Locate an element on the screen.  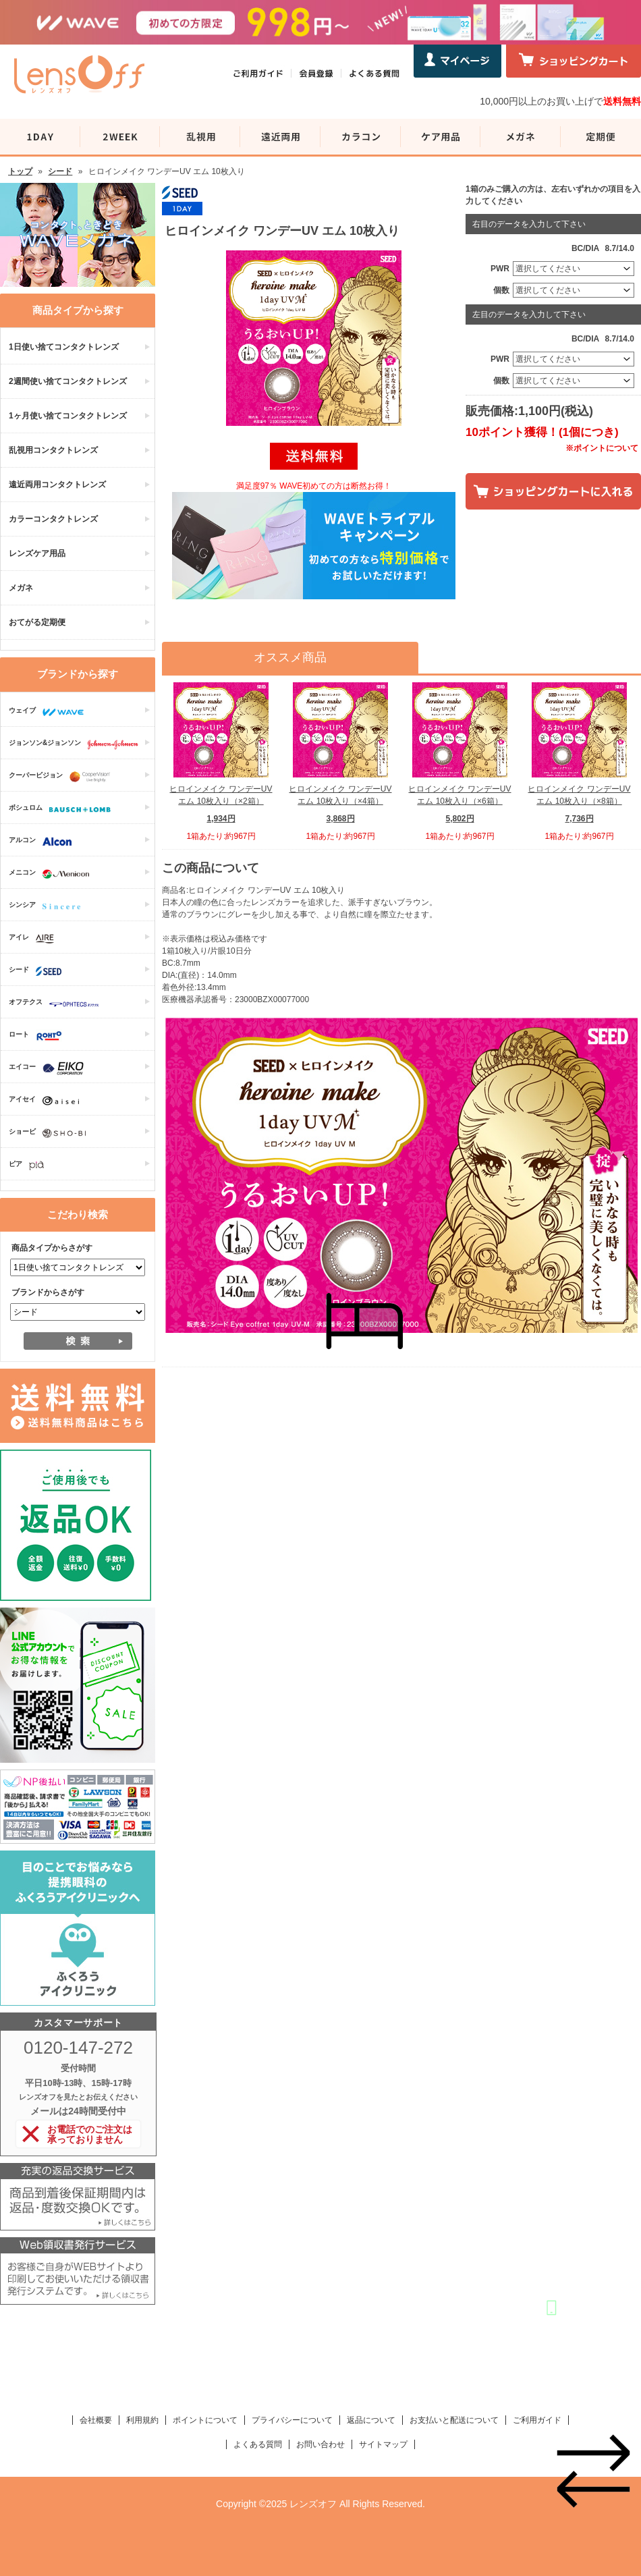
indicates mobile device or smartphone is located at coordinates (551, 2307).